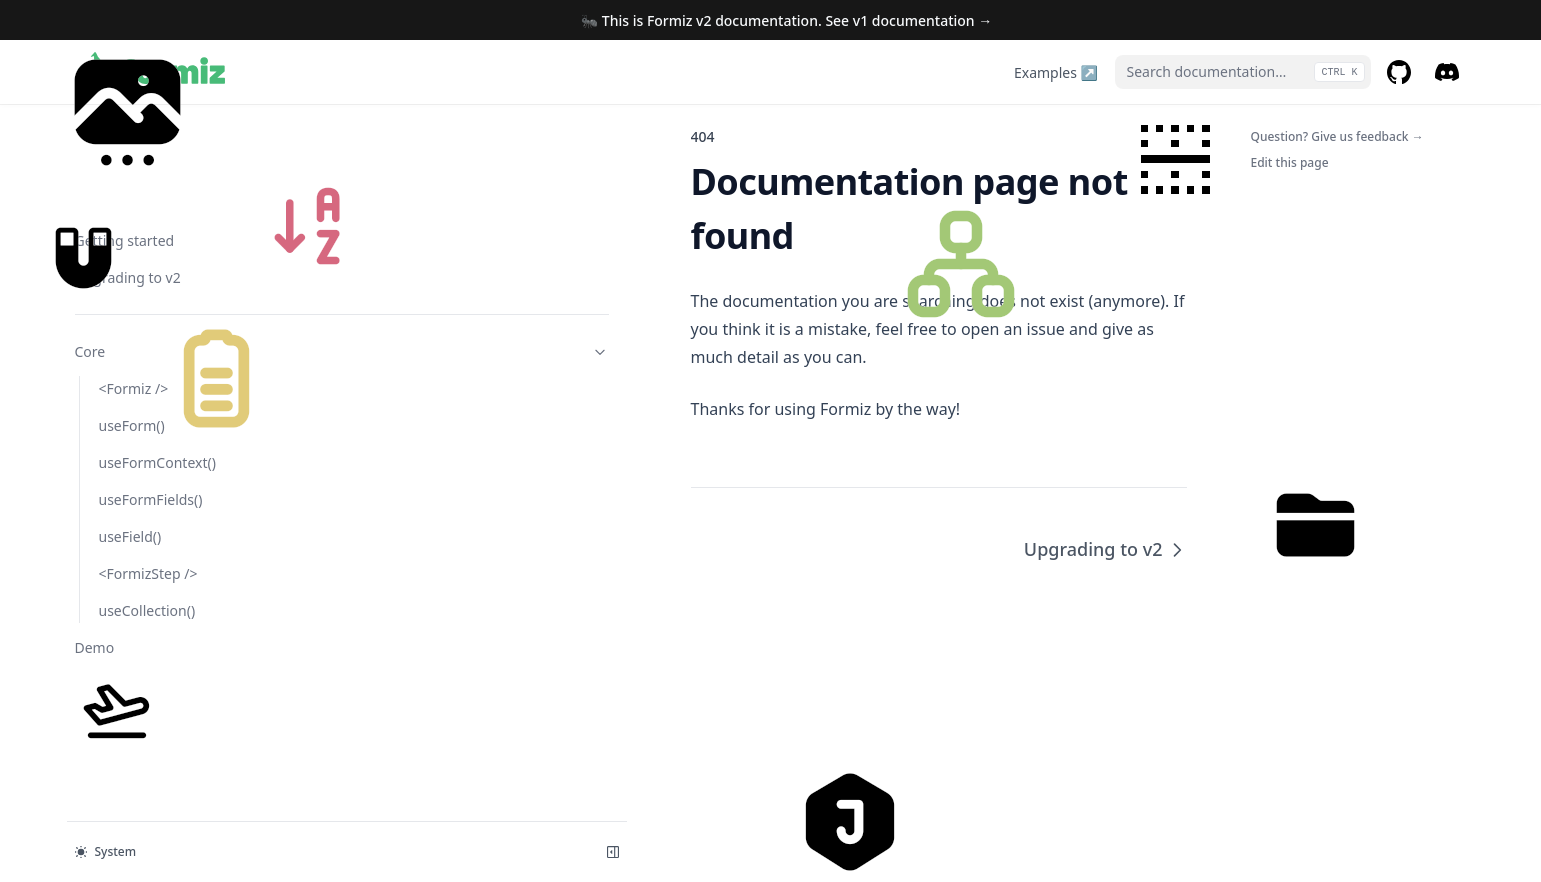 Image resolution: width=1541 pixels, height=882 pixels. Describe the element at coordinates (850, 822) in the screenshot. I see `indicates items or categories starting with the letter J` at that location.